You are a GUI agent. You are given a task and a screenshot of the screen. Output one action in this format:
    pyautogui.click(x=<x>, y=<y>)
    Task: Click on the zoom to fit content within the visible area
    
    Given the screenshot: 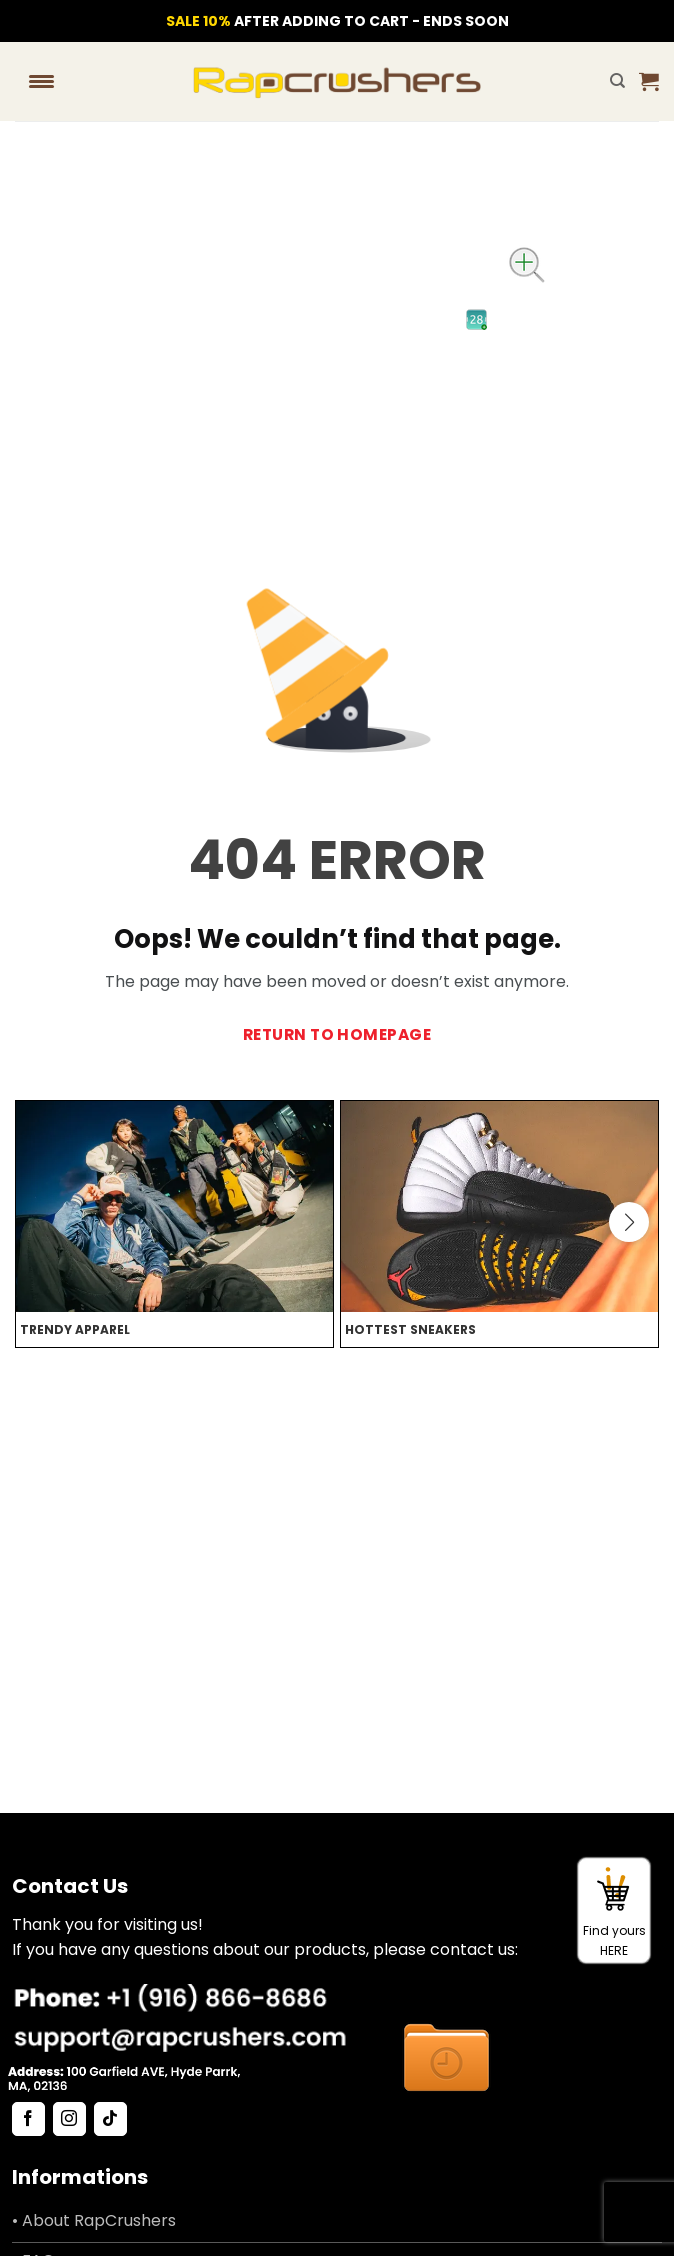 What is the action you would take?
    pyautogui.click(x=526, y=264)
    